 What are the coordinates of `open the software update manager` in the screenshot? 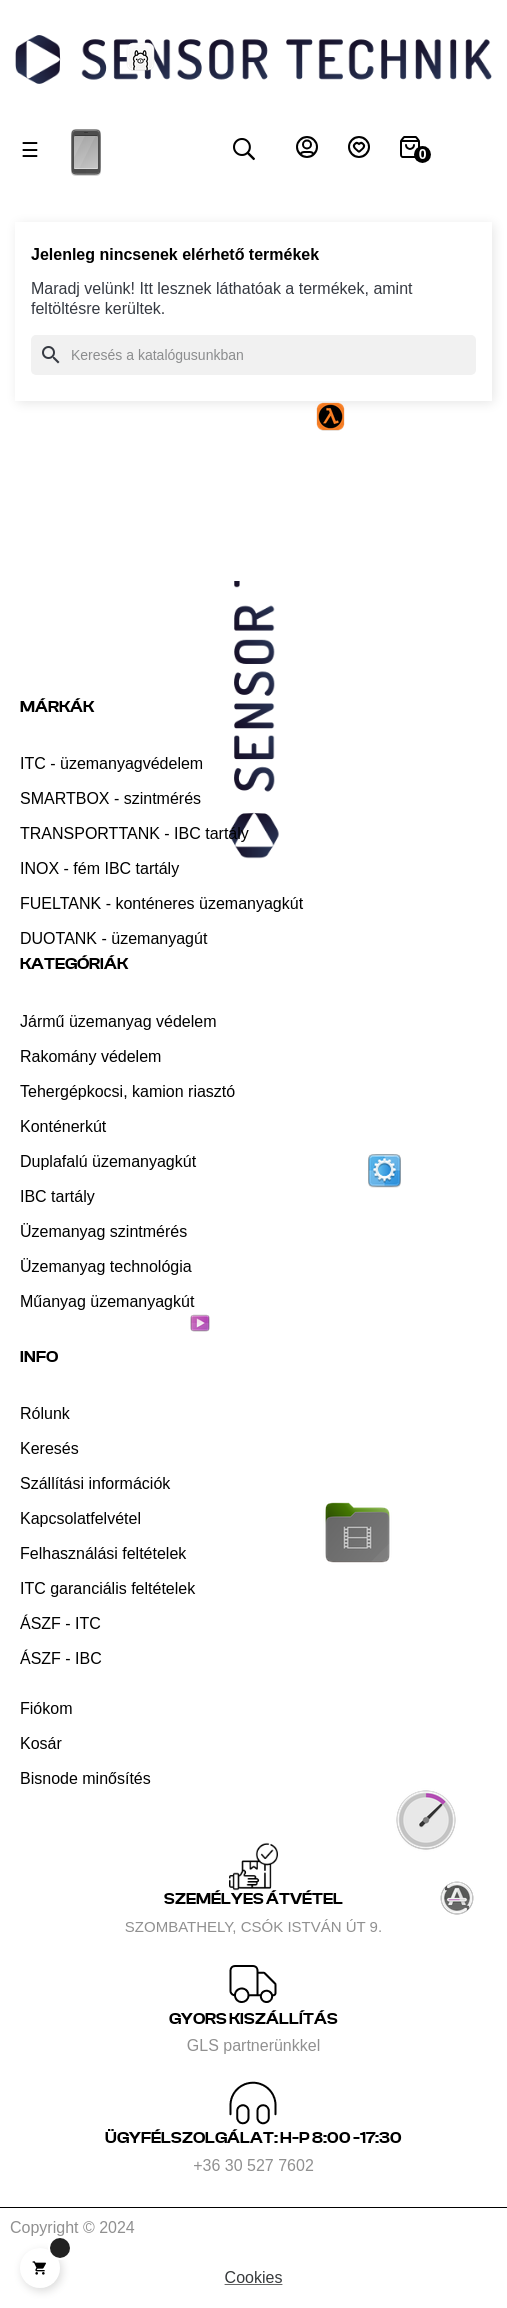 It's located at (457, 1898).